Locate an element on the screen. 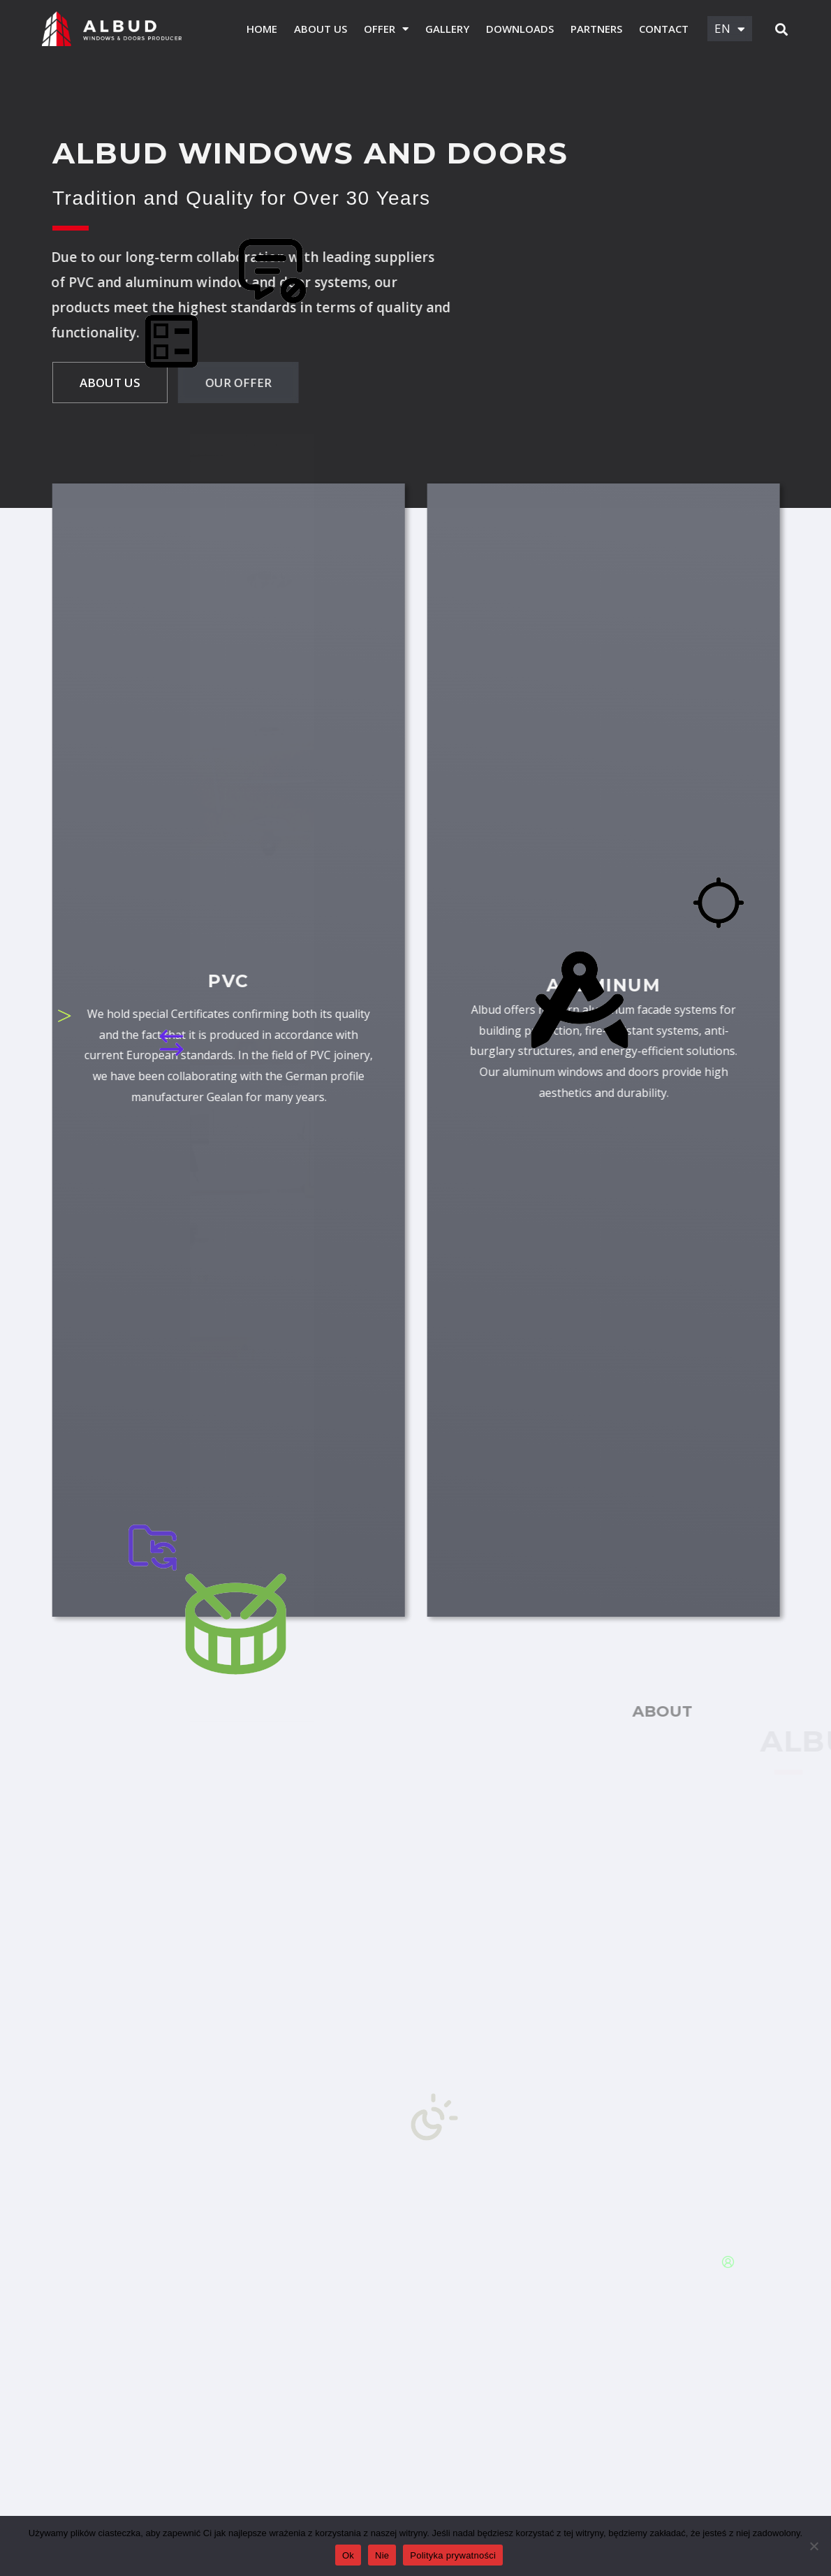 The height and width of the screenshot is (2576, 831). navigate to the next item or page is located at coordinates (64, 1016).